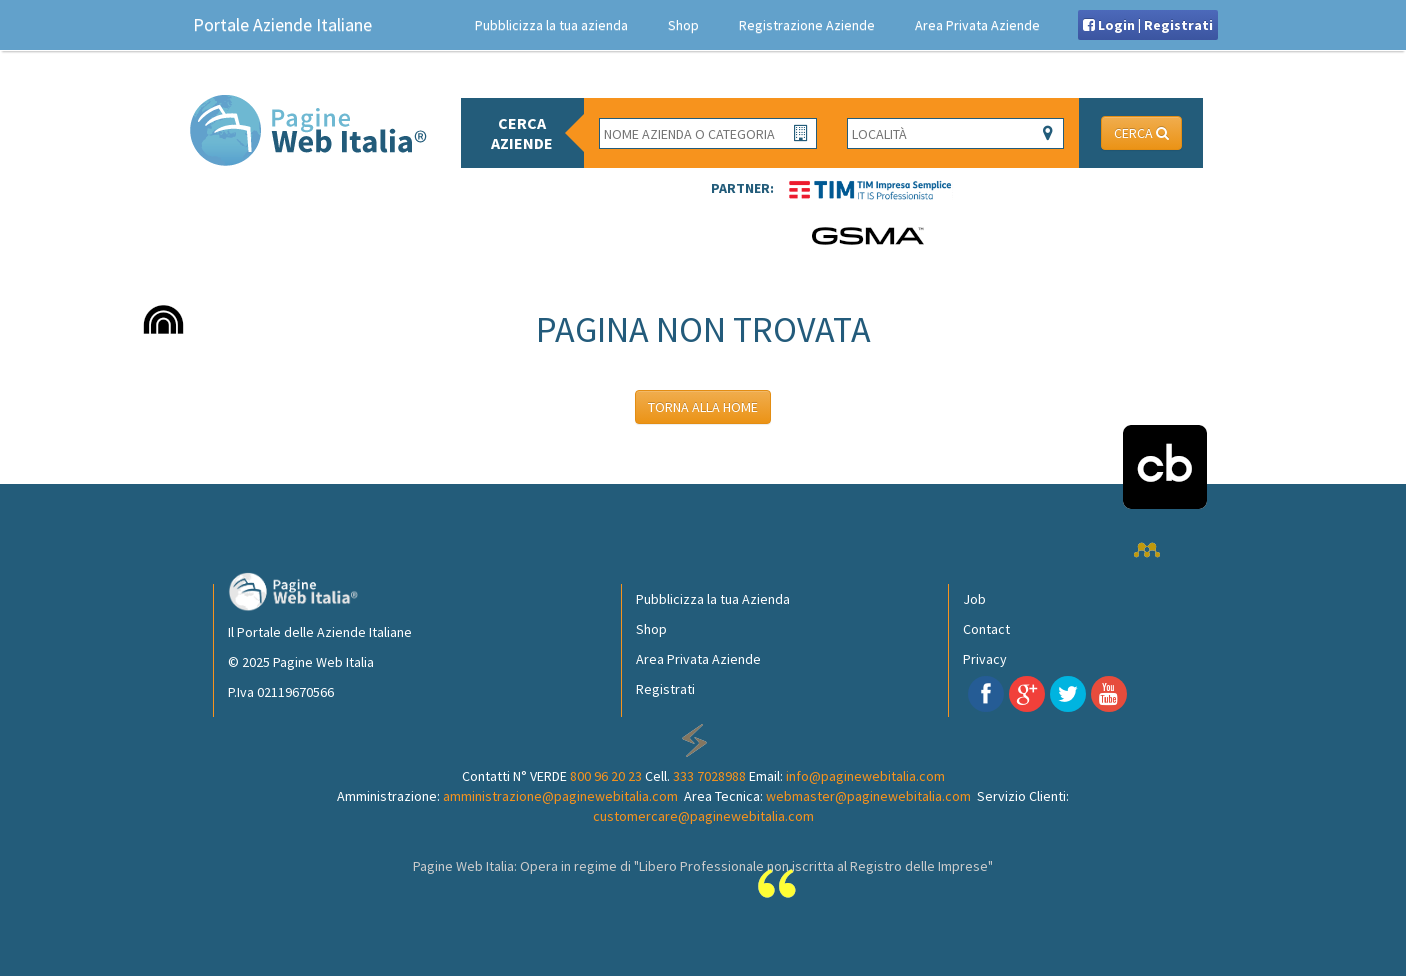 The height and width of the screenshot is (976, 1406). Describe the element at coordinates (868, 236) in the screenshot. I see `GSMA organization logo` at that location.